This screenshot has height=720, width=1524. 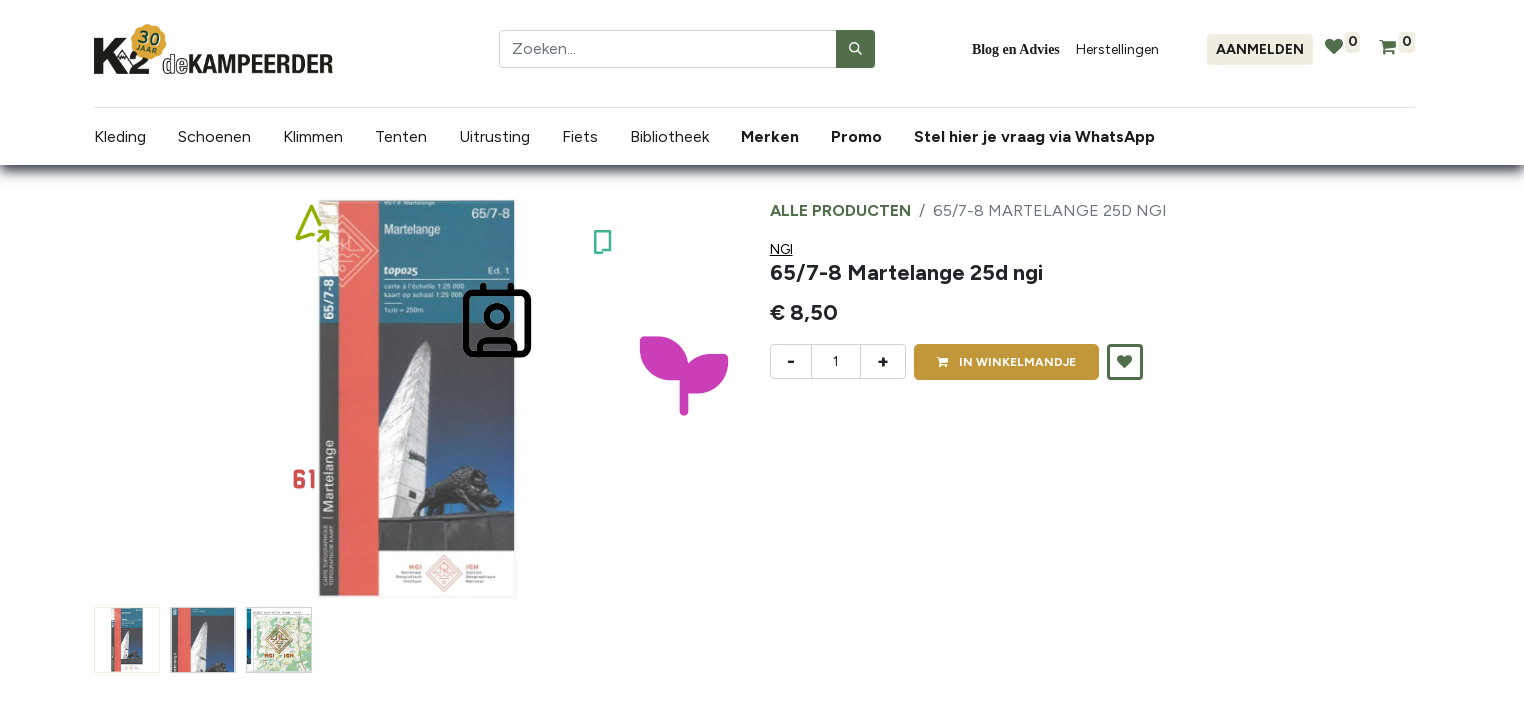 What do you see at coordinates (497, 320) in the screenshot?
I see `view contact details` at bounding box center [497, 320].